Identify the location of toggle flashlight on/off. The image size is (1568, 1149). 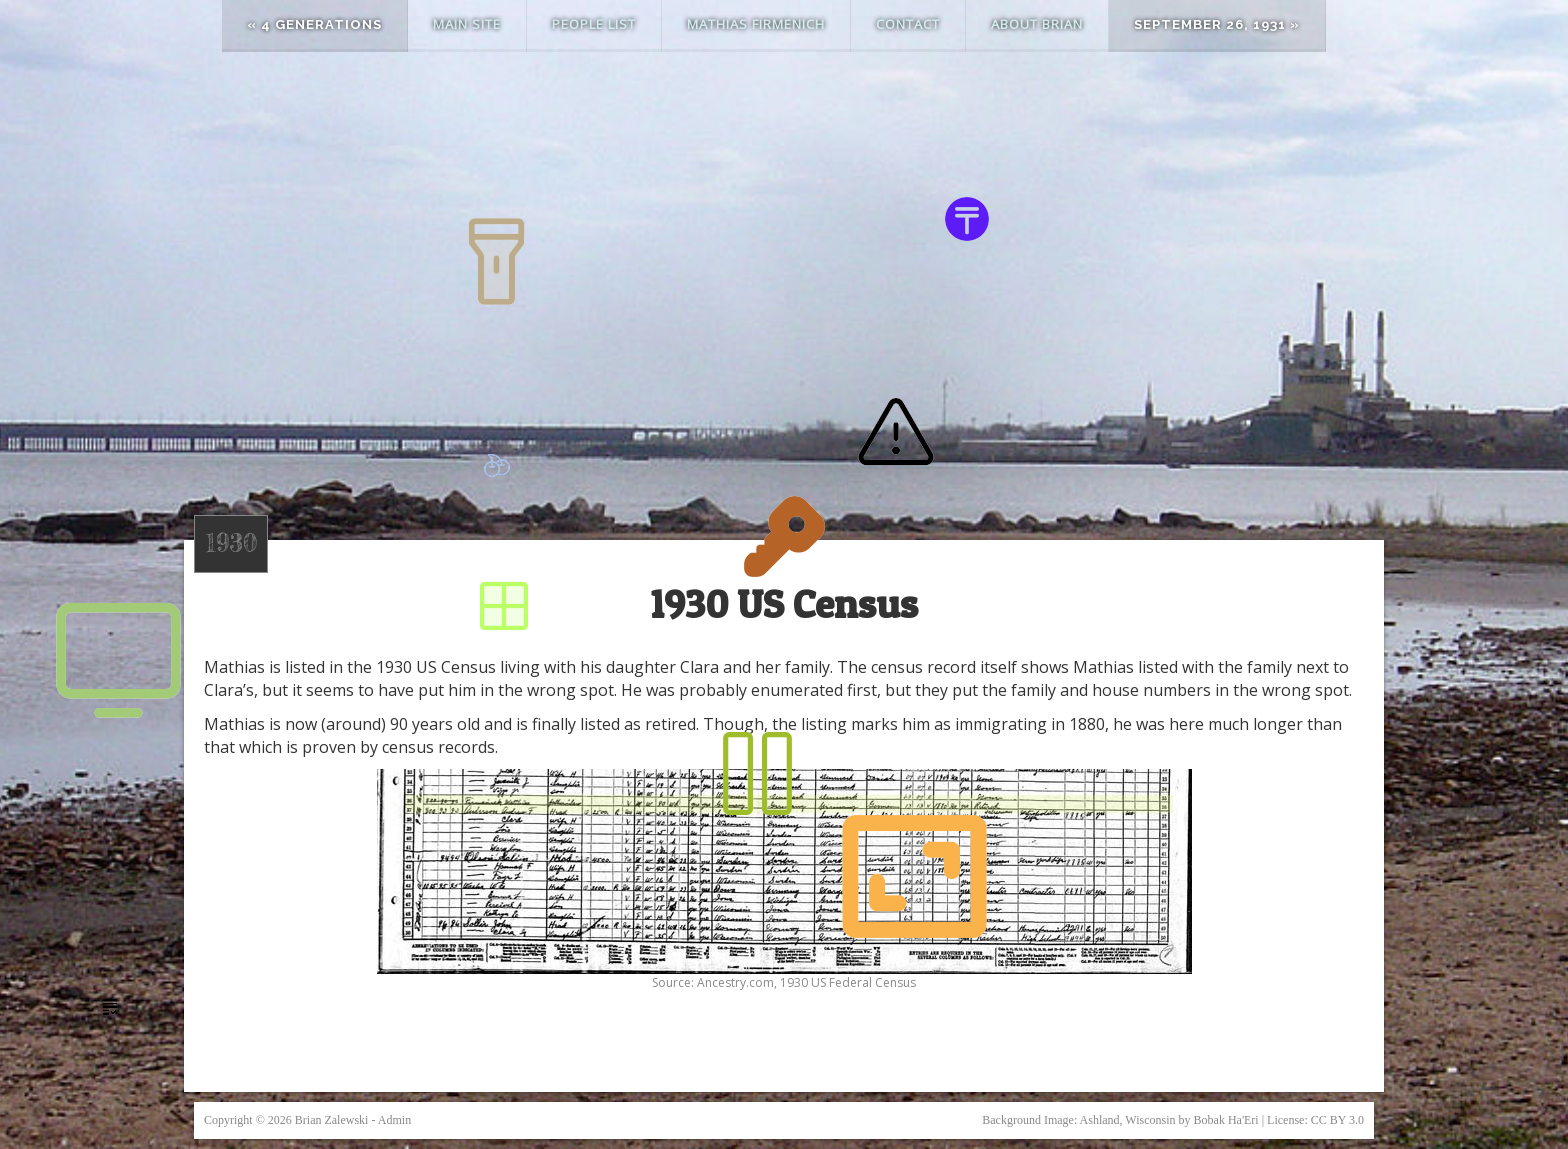
(496, 261).